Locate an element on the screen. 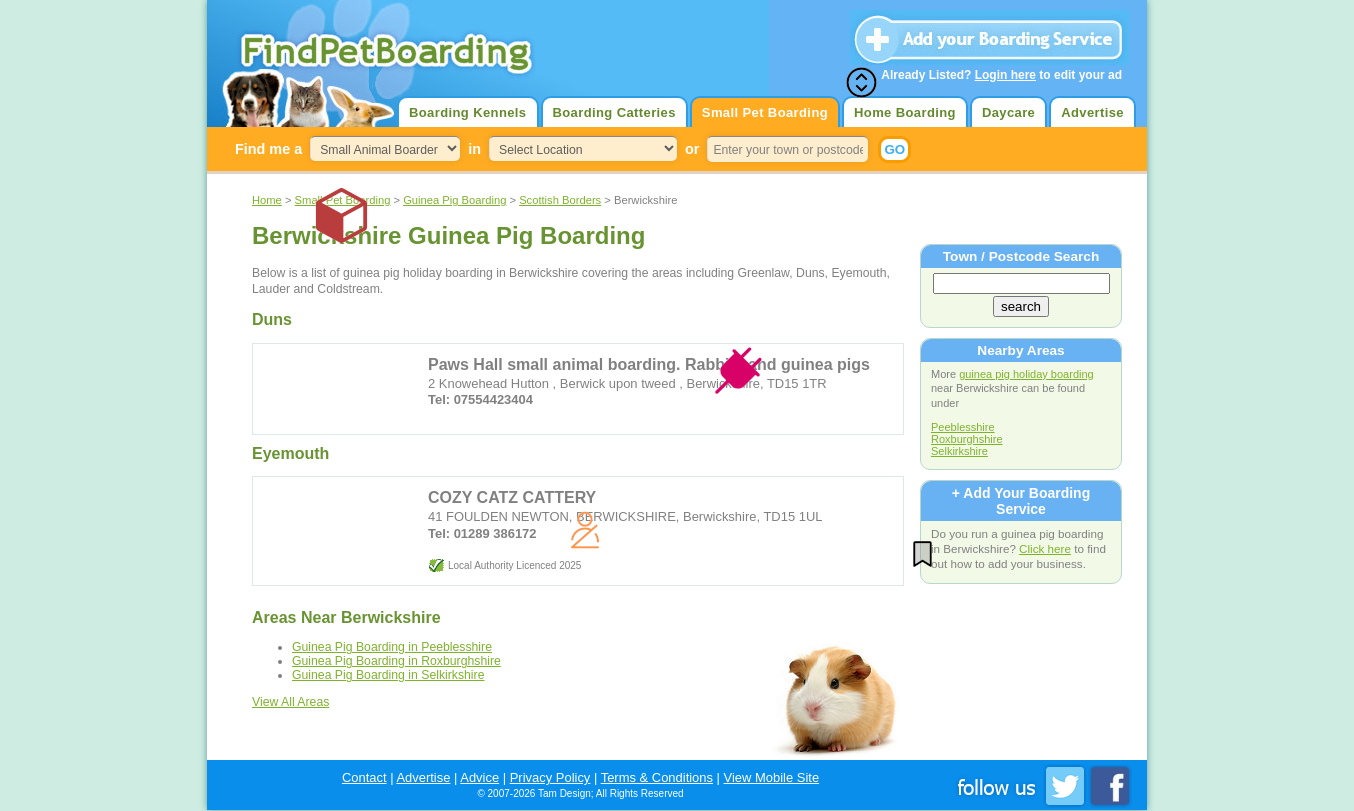  fasten seatbelt reminder indicator is located at coordinates (585, 530).